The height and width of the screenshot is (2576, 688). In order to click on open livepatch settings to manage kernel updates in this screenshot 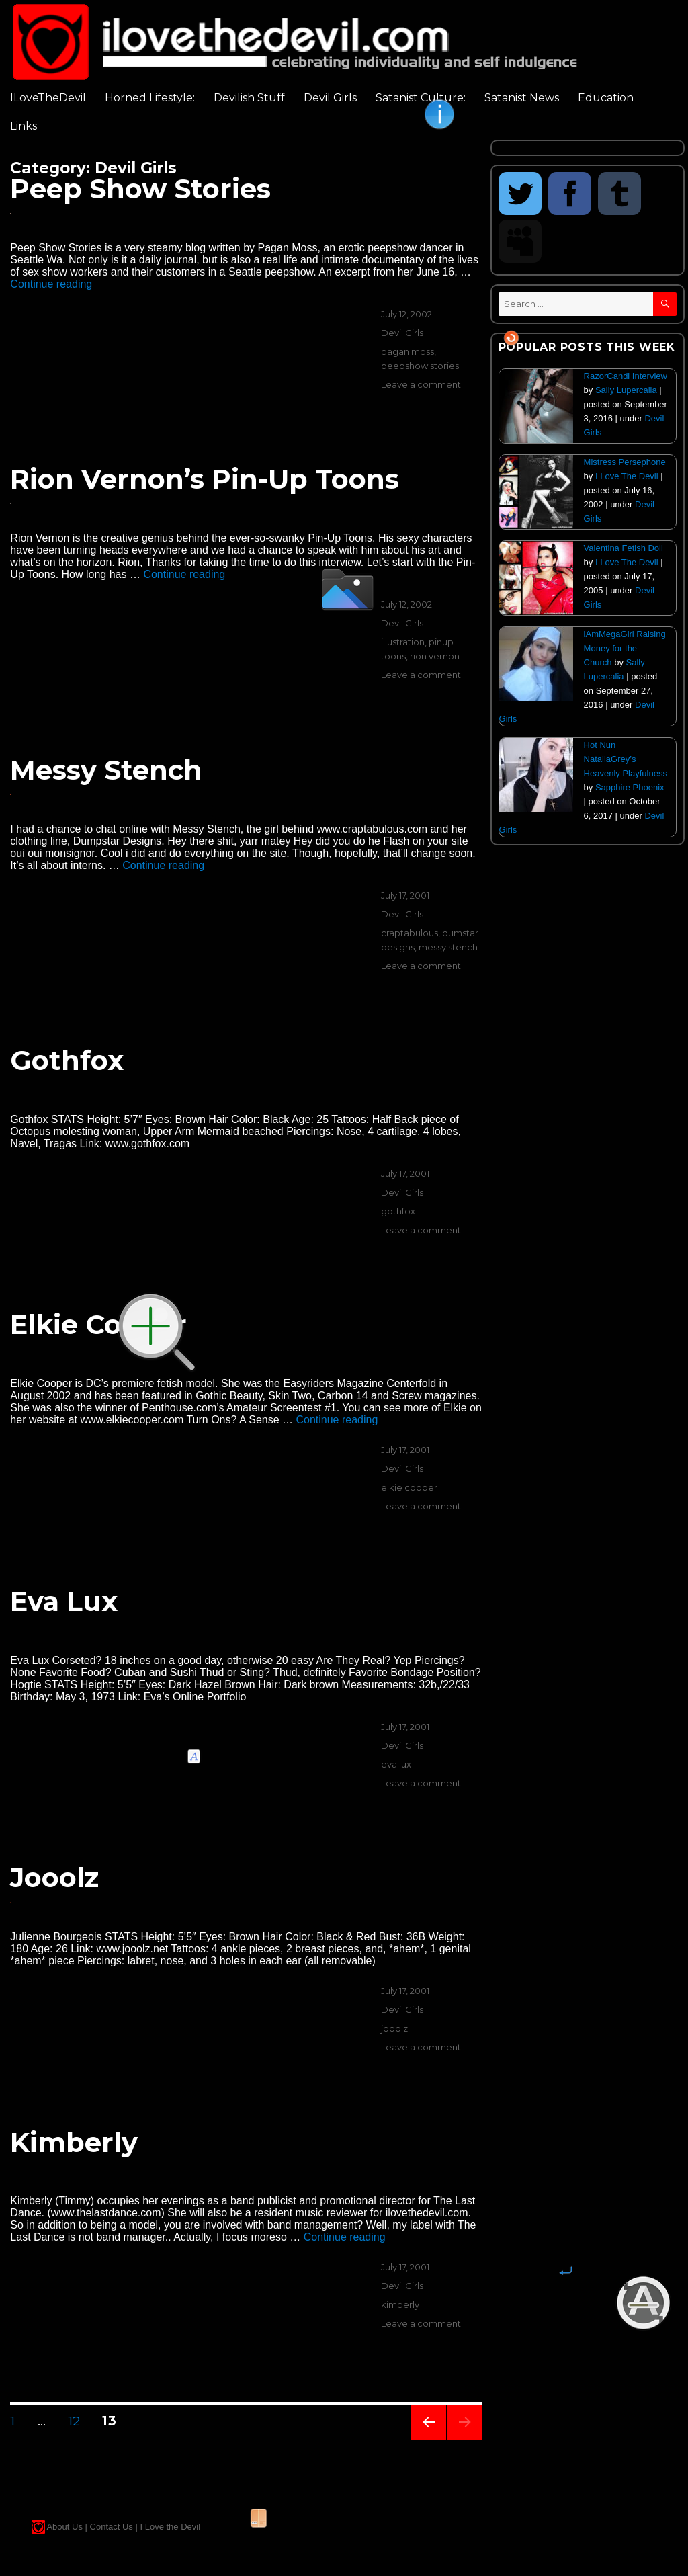, I will do `click(511, 338)`.